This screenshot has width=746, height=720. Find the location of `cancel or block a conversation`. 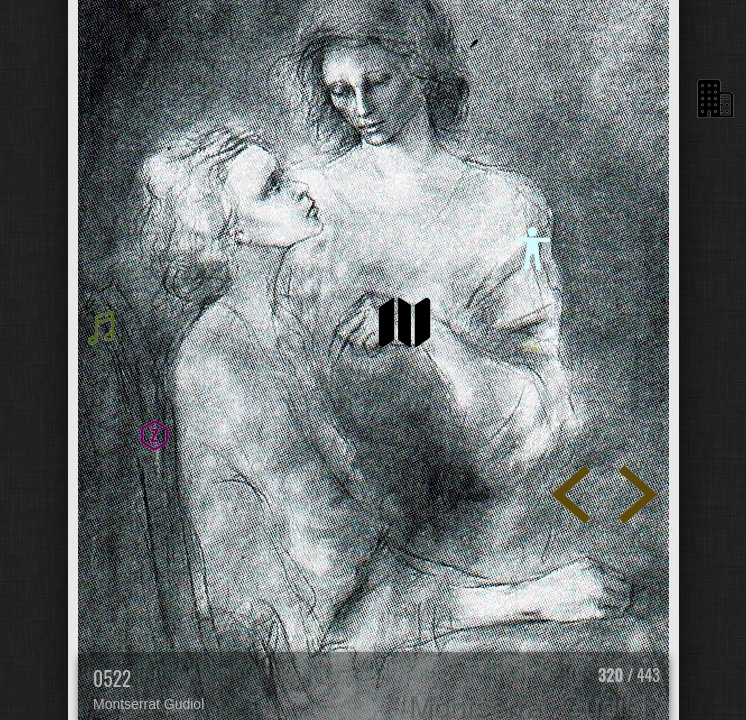

cancel or block a conversation is located at coordinates (530, 345).